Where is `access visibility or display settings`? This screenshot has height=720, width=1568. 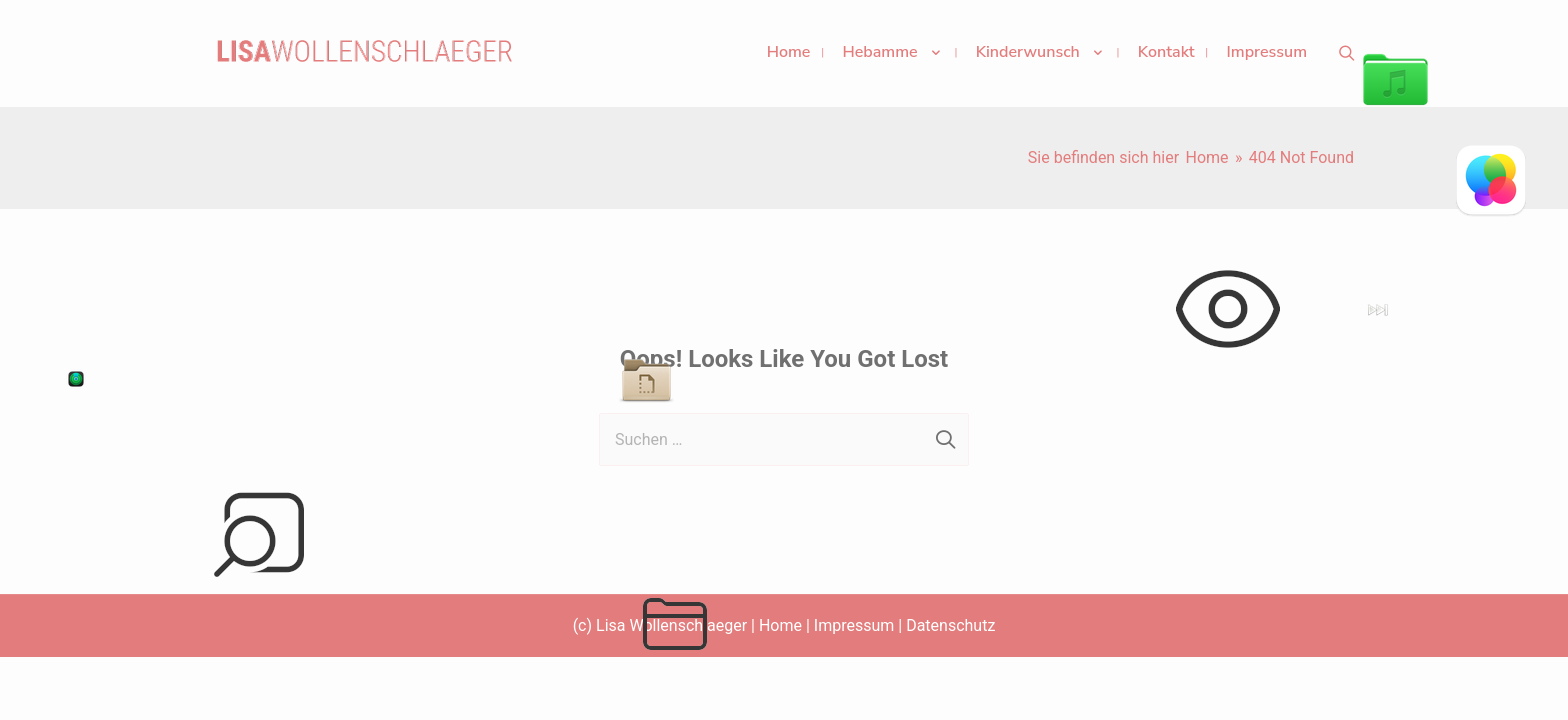
access visibility or display settings is located at coordinates (1228, 309).